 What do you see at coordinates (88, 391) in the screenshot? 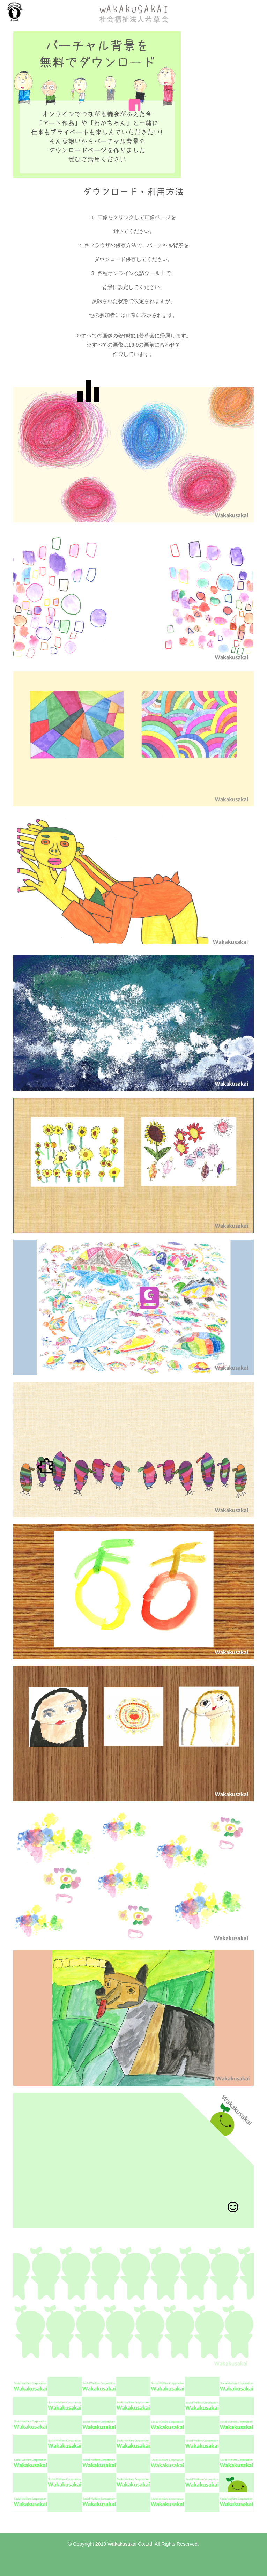
I see `adjust audio equalizer settings` at bounding box center [88, 391].